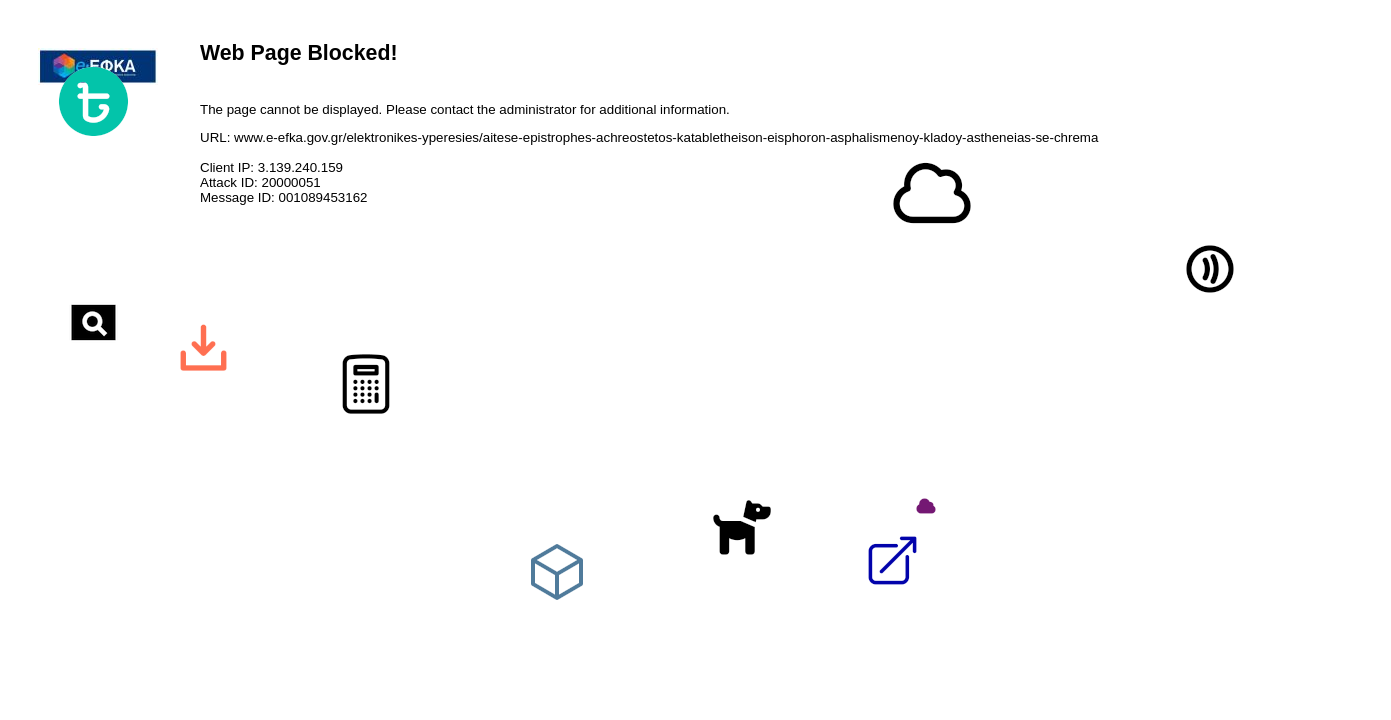 The image size is (1391, 720). Describe the element at coordinates (93, 101) in the screenshot. I see `indicates bangladeshi taka currency` at that location.